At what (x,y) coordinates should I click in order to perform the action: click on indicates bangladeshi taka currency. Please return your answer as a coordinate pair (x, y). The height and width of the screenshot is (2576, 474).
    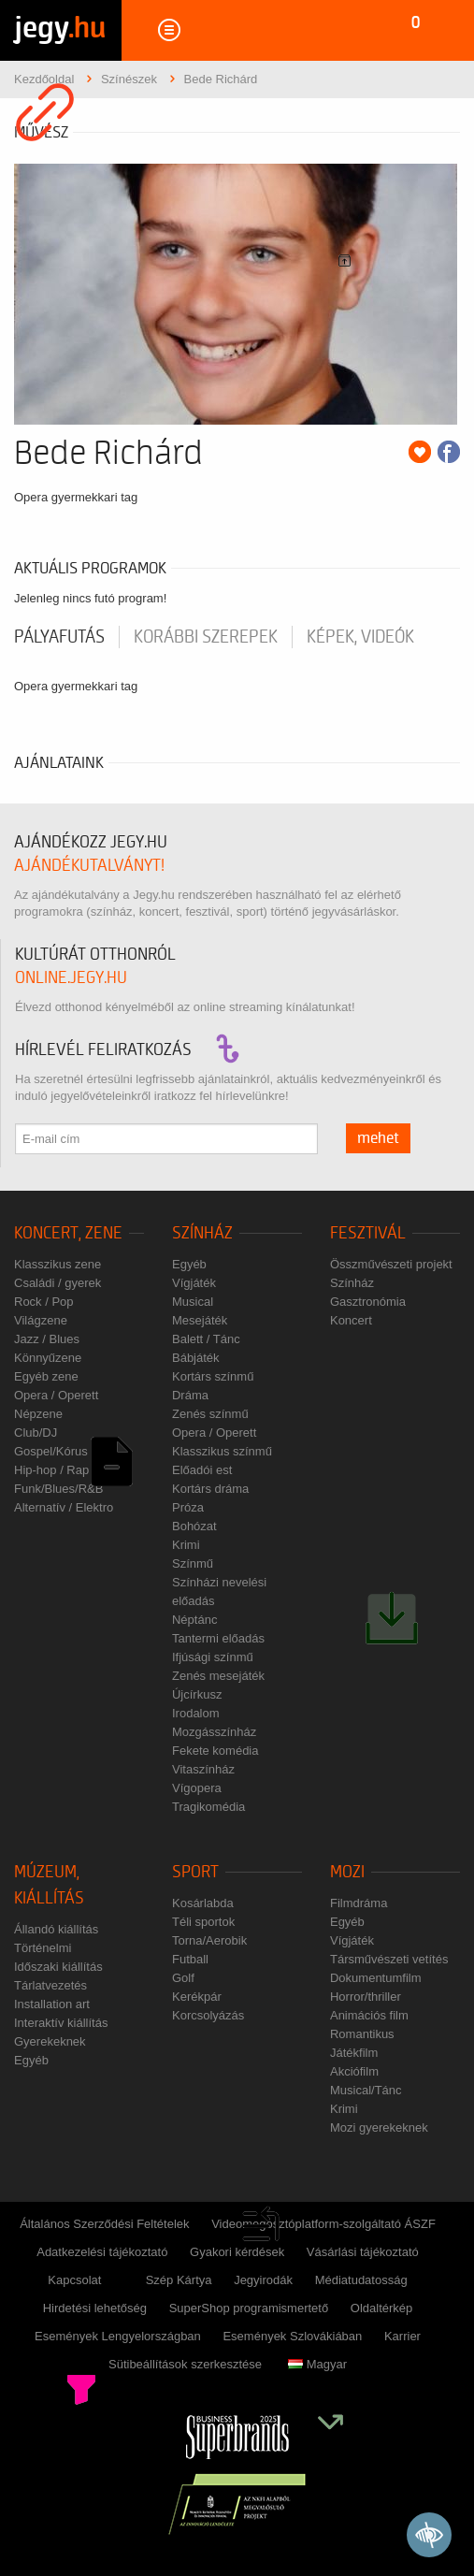
    Looking at the image, I should click on (227, 1049).